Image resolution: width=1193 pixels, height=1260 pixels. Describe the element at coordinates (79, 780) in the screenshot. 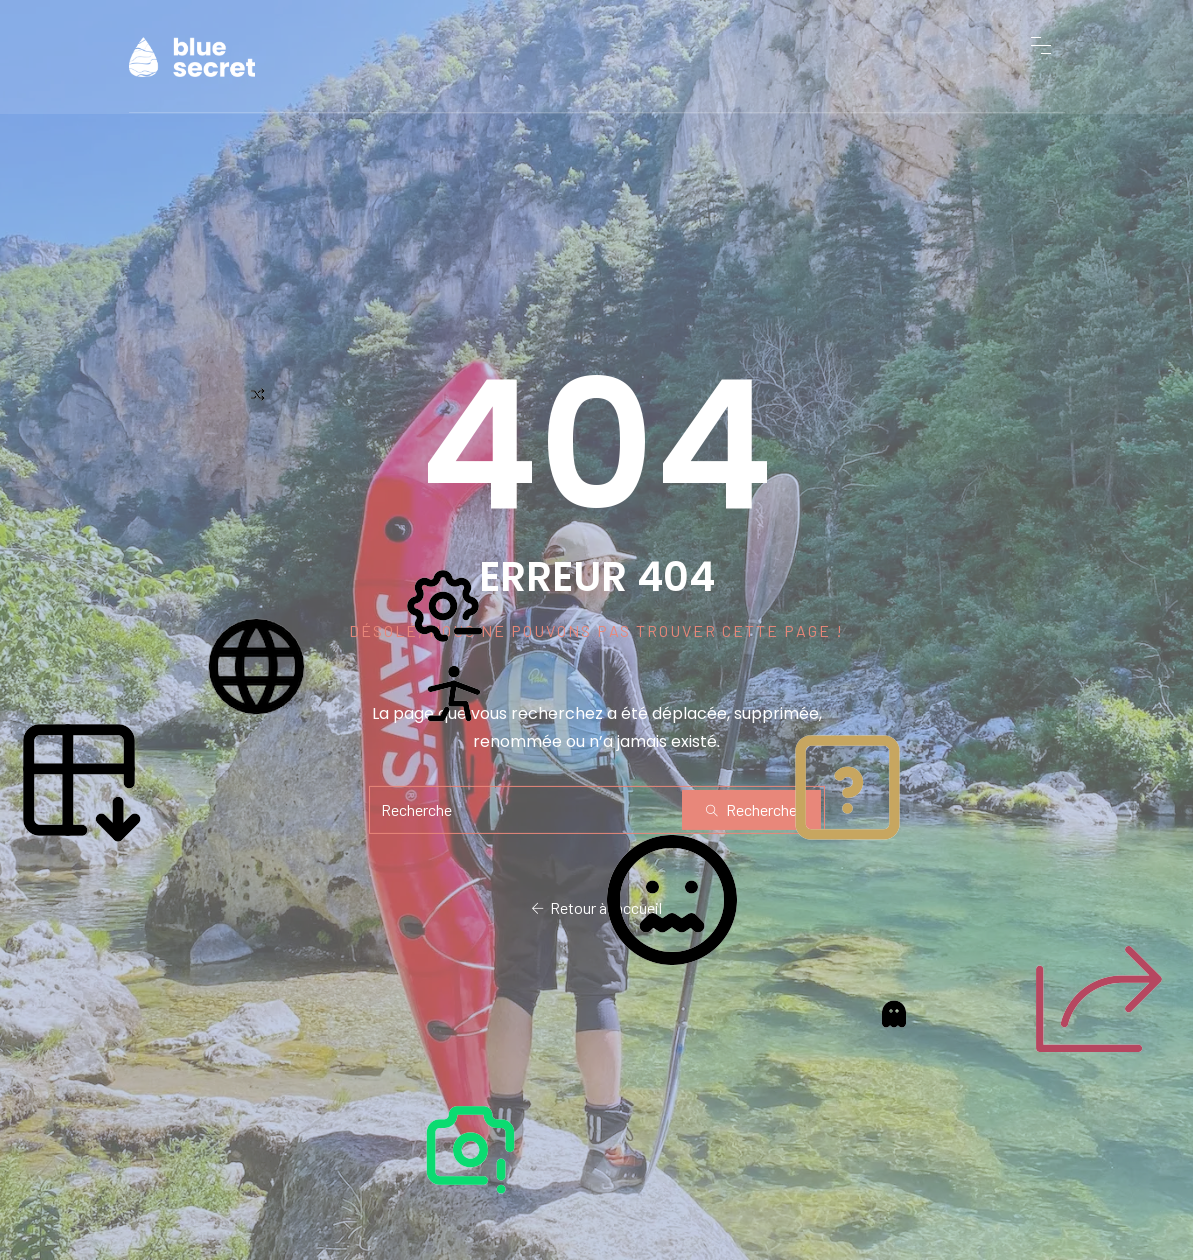

I see `download table data` at that location.